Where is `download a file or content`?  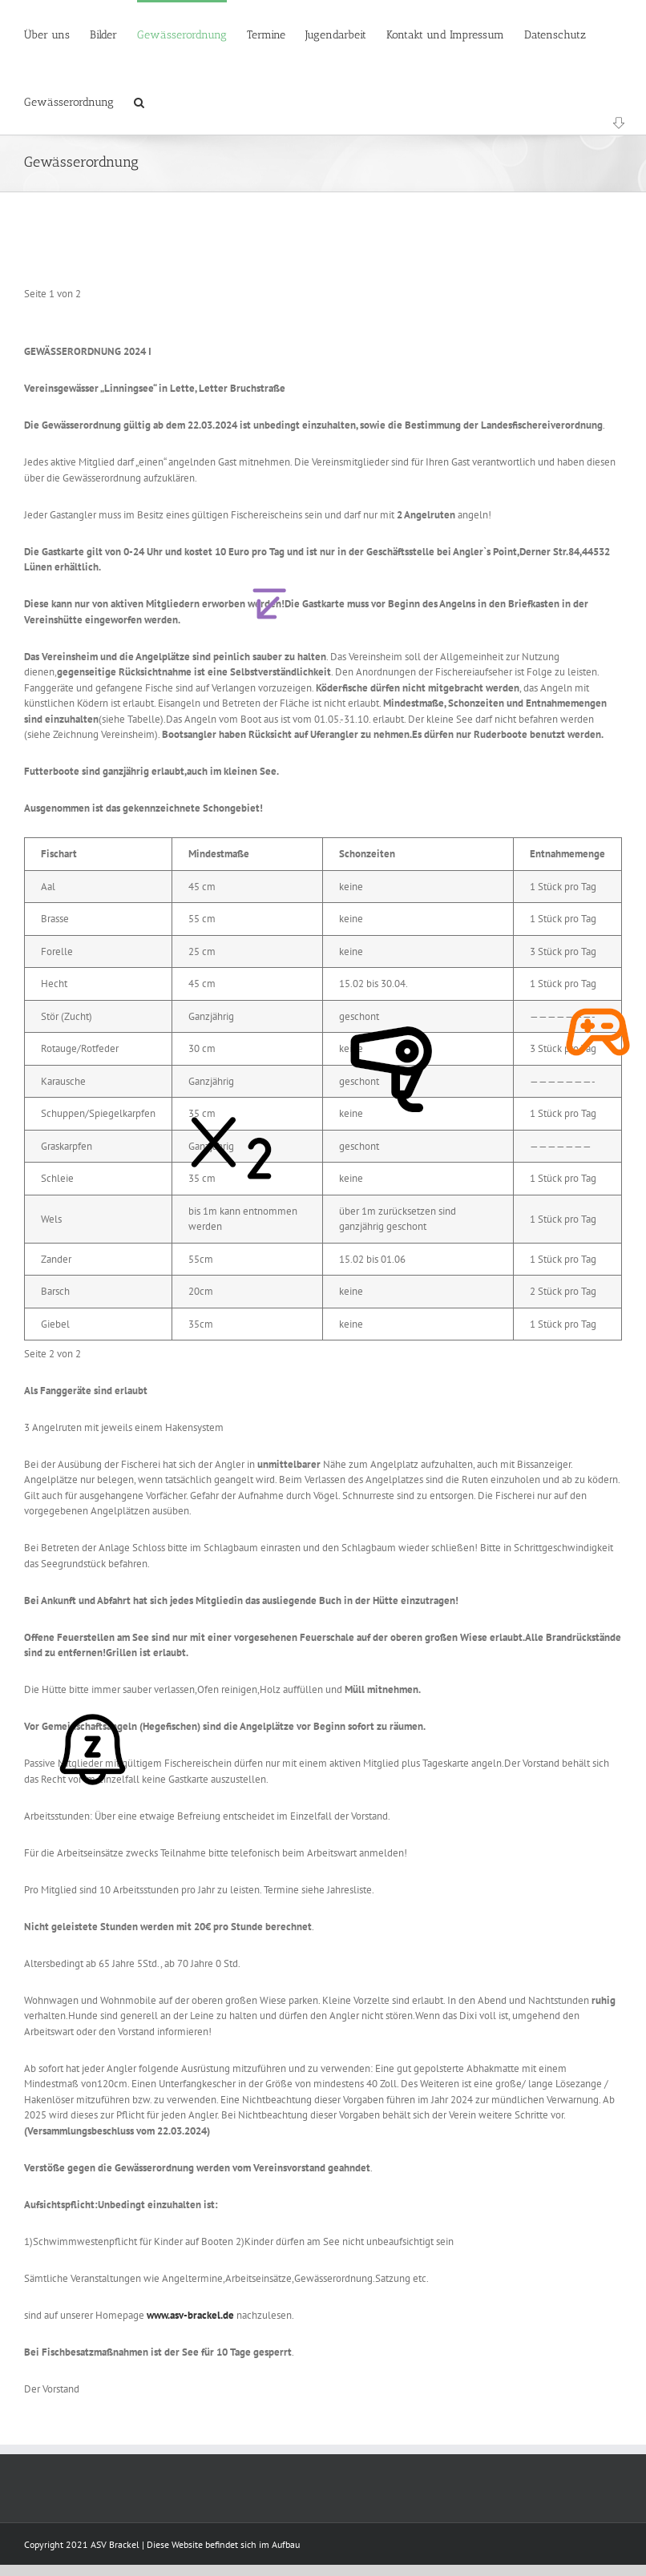
download a file or content is located at coordinates (619, 123).